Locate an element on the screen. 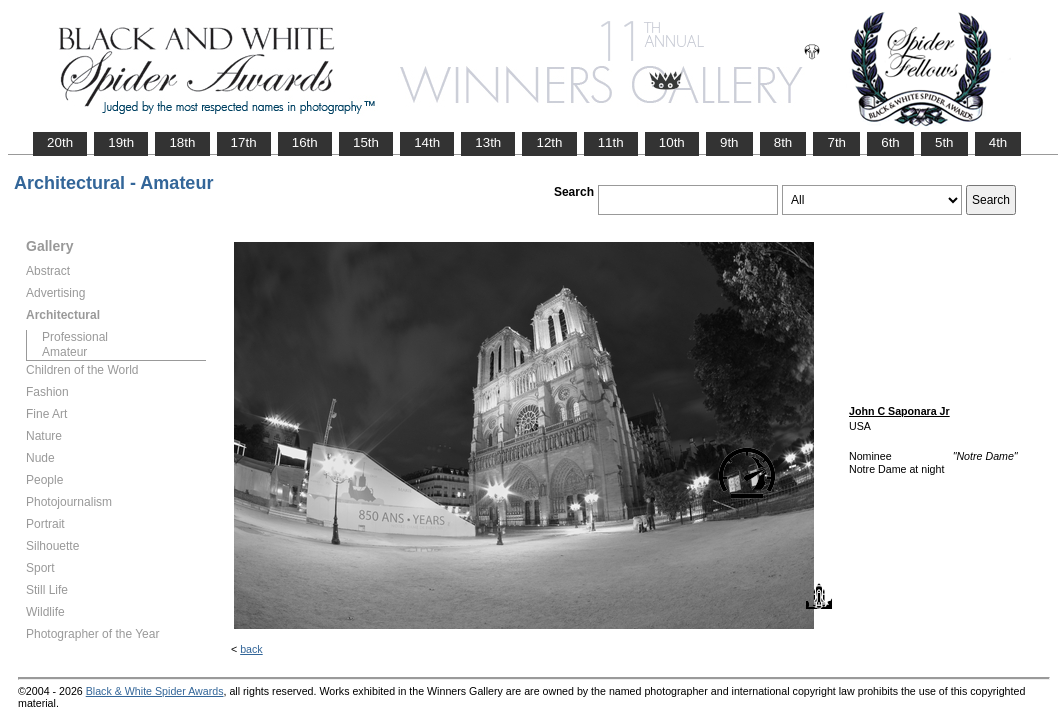  view speed or performance metrics is located at coordinates (747, 473).